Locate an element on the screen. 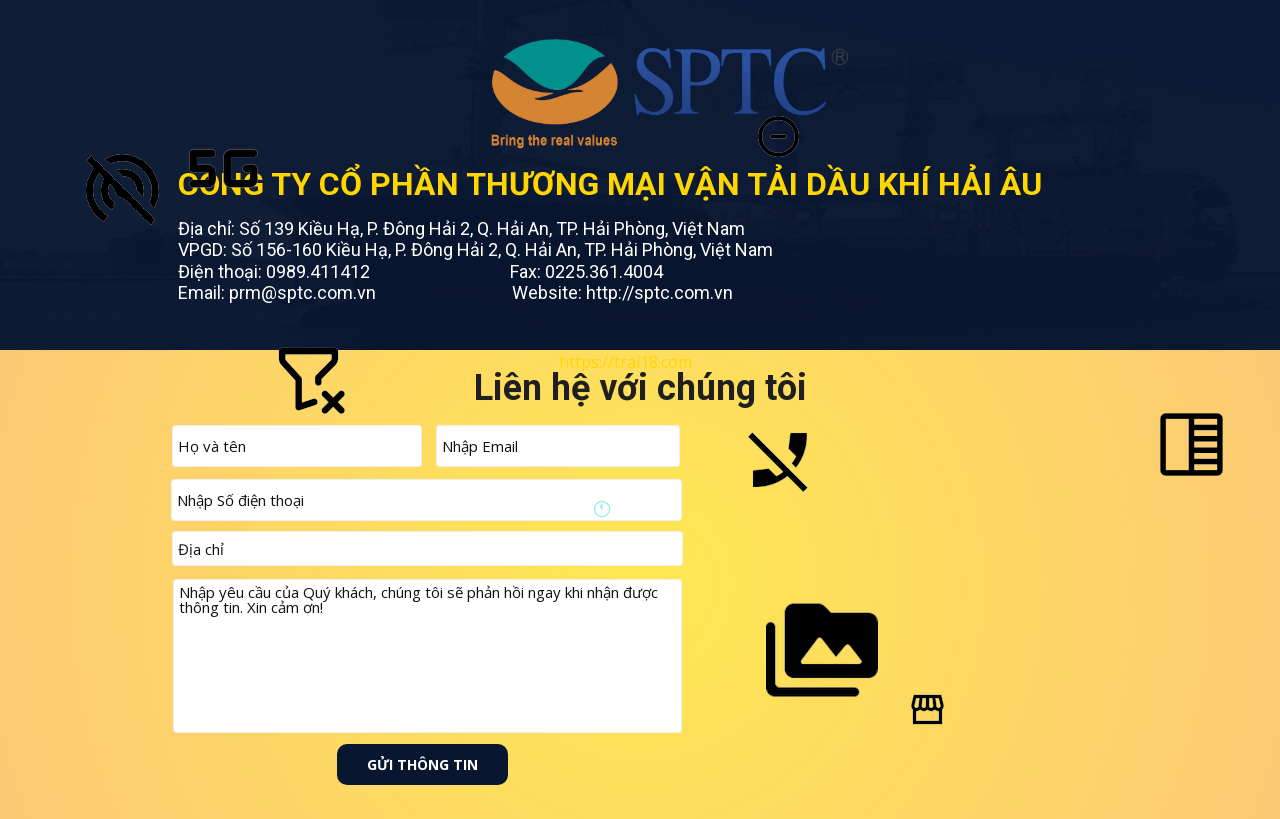 Image resolution: width=1280 pixels, height=819 pixels. browse or access the marketplace is located at coordinates (927, 709).